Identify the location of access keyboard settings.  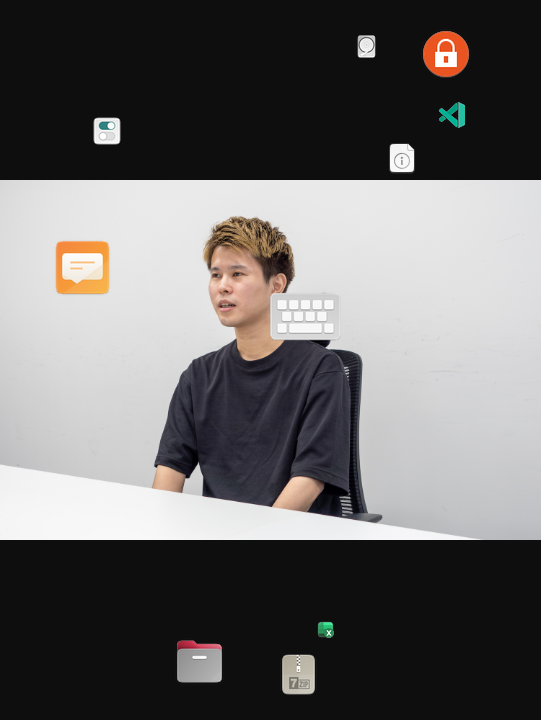
(305, 316).